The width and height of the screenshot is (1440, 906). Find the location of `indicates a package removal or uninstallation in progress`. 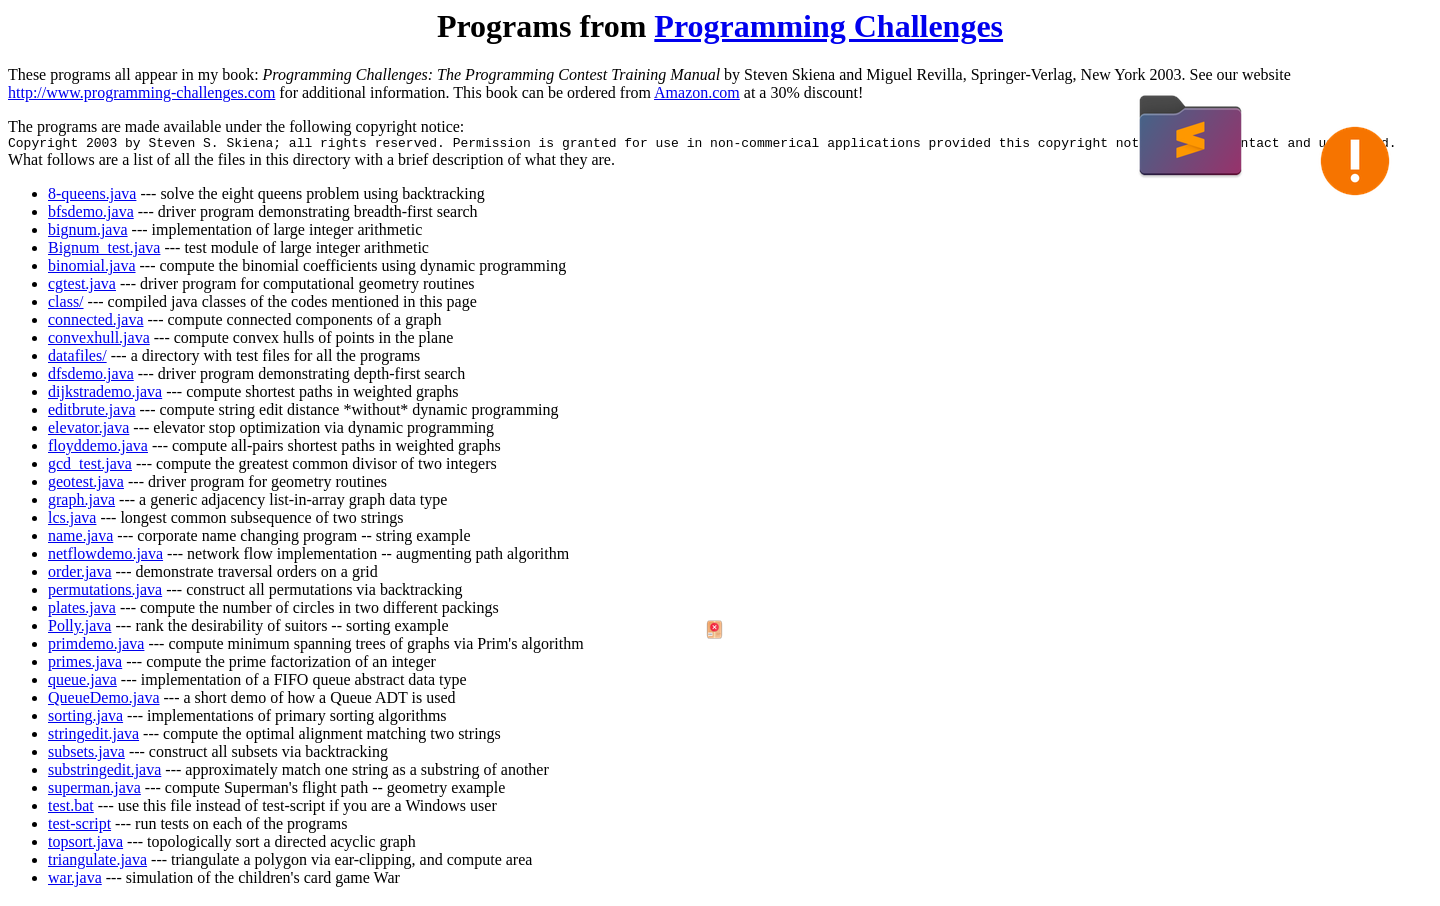

indicates a package removal or uninstallation in progress is located at coordinates (714, 629).